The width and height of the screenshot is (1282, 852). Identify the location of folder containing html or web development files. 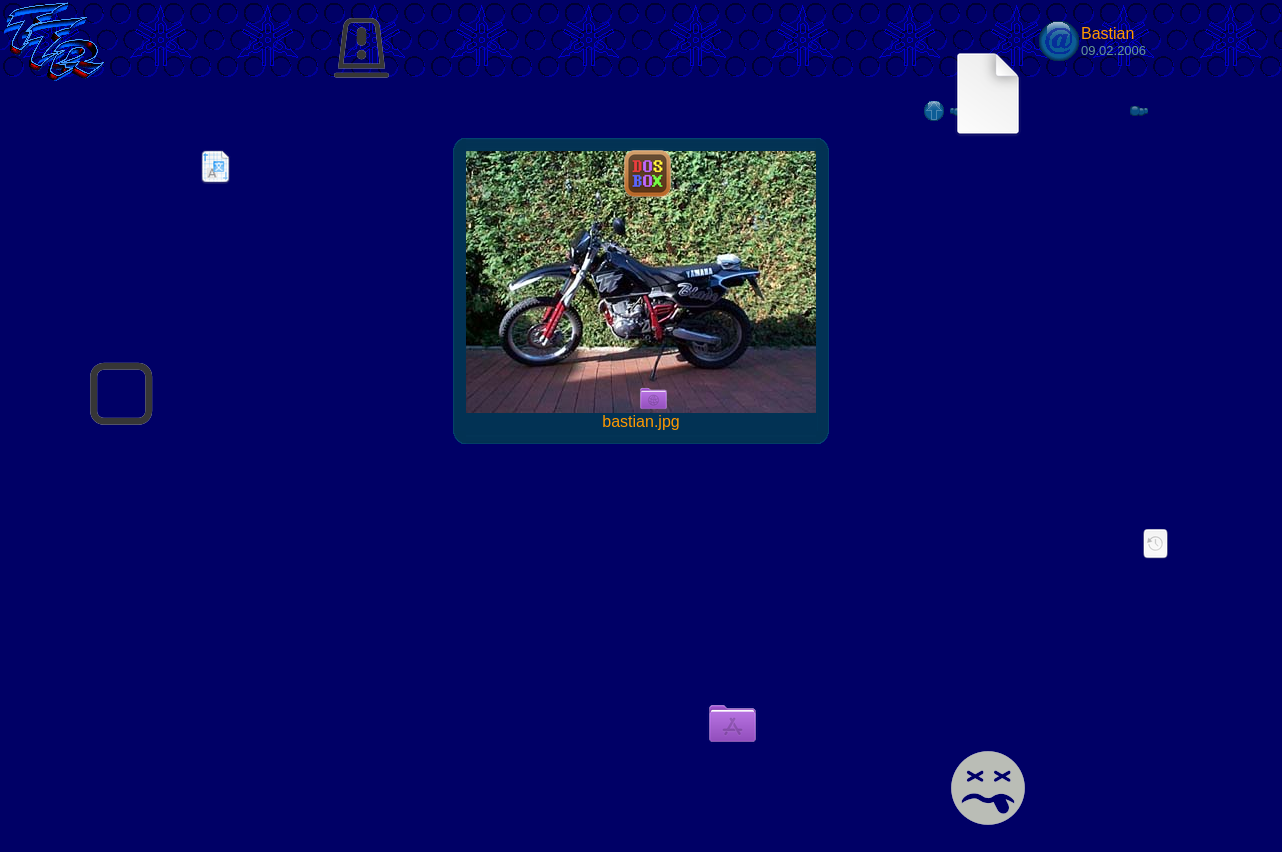
(653, 398).